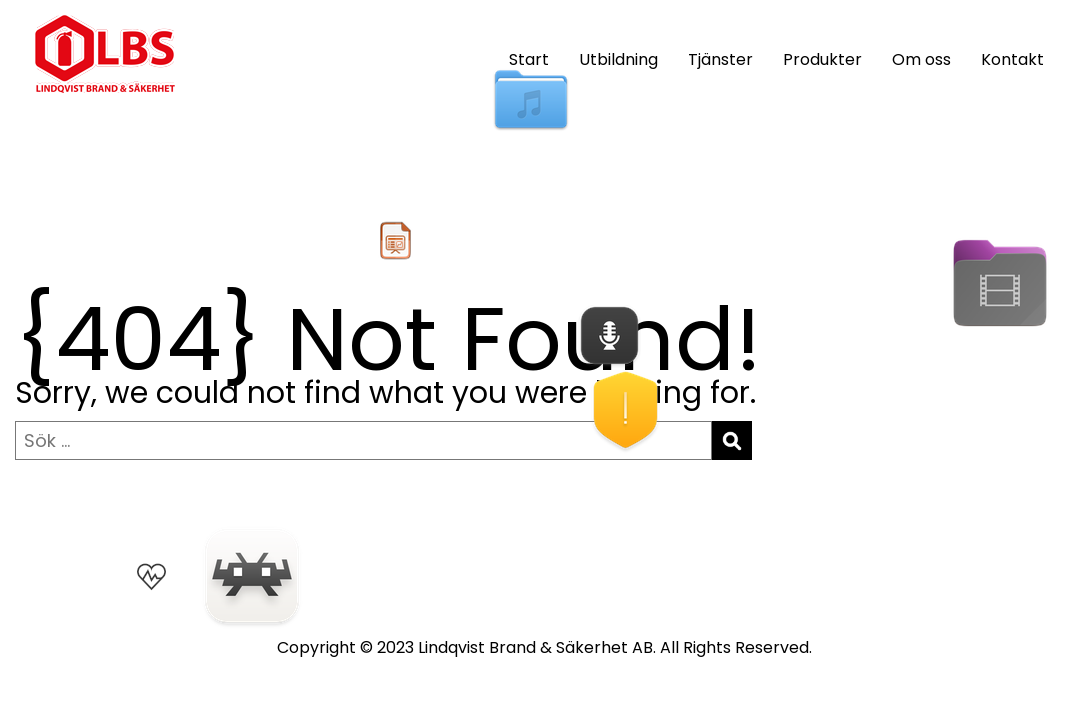  I want to click on indicates medium security level or partial protection, so click(625, 412).